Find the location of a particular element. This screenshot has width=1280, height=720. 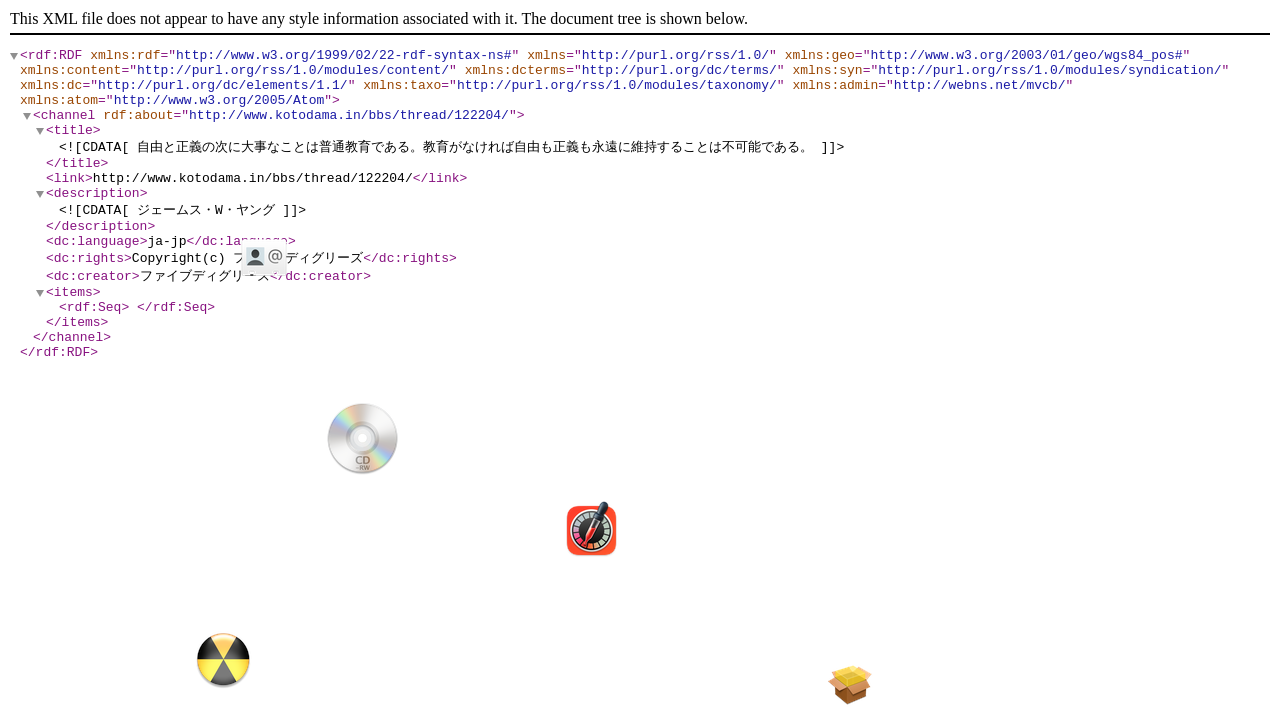

access CD-RW disc drive is located at coordinates (362, 439).